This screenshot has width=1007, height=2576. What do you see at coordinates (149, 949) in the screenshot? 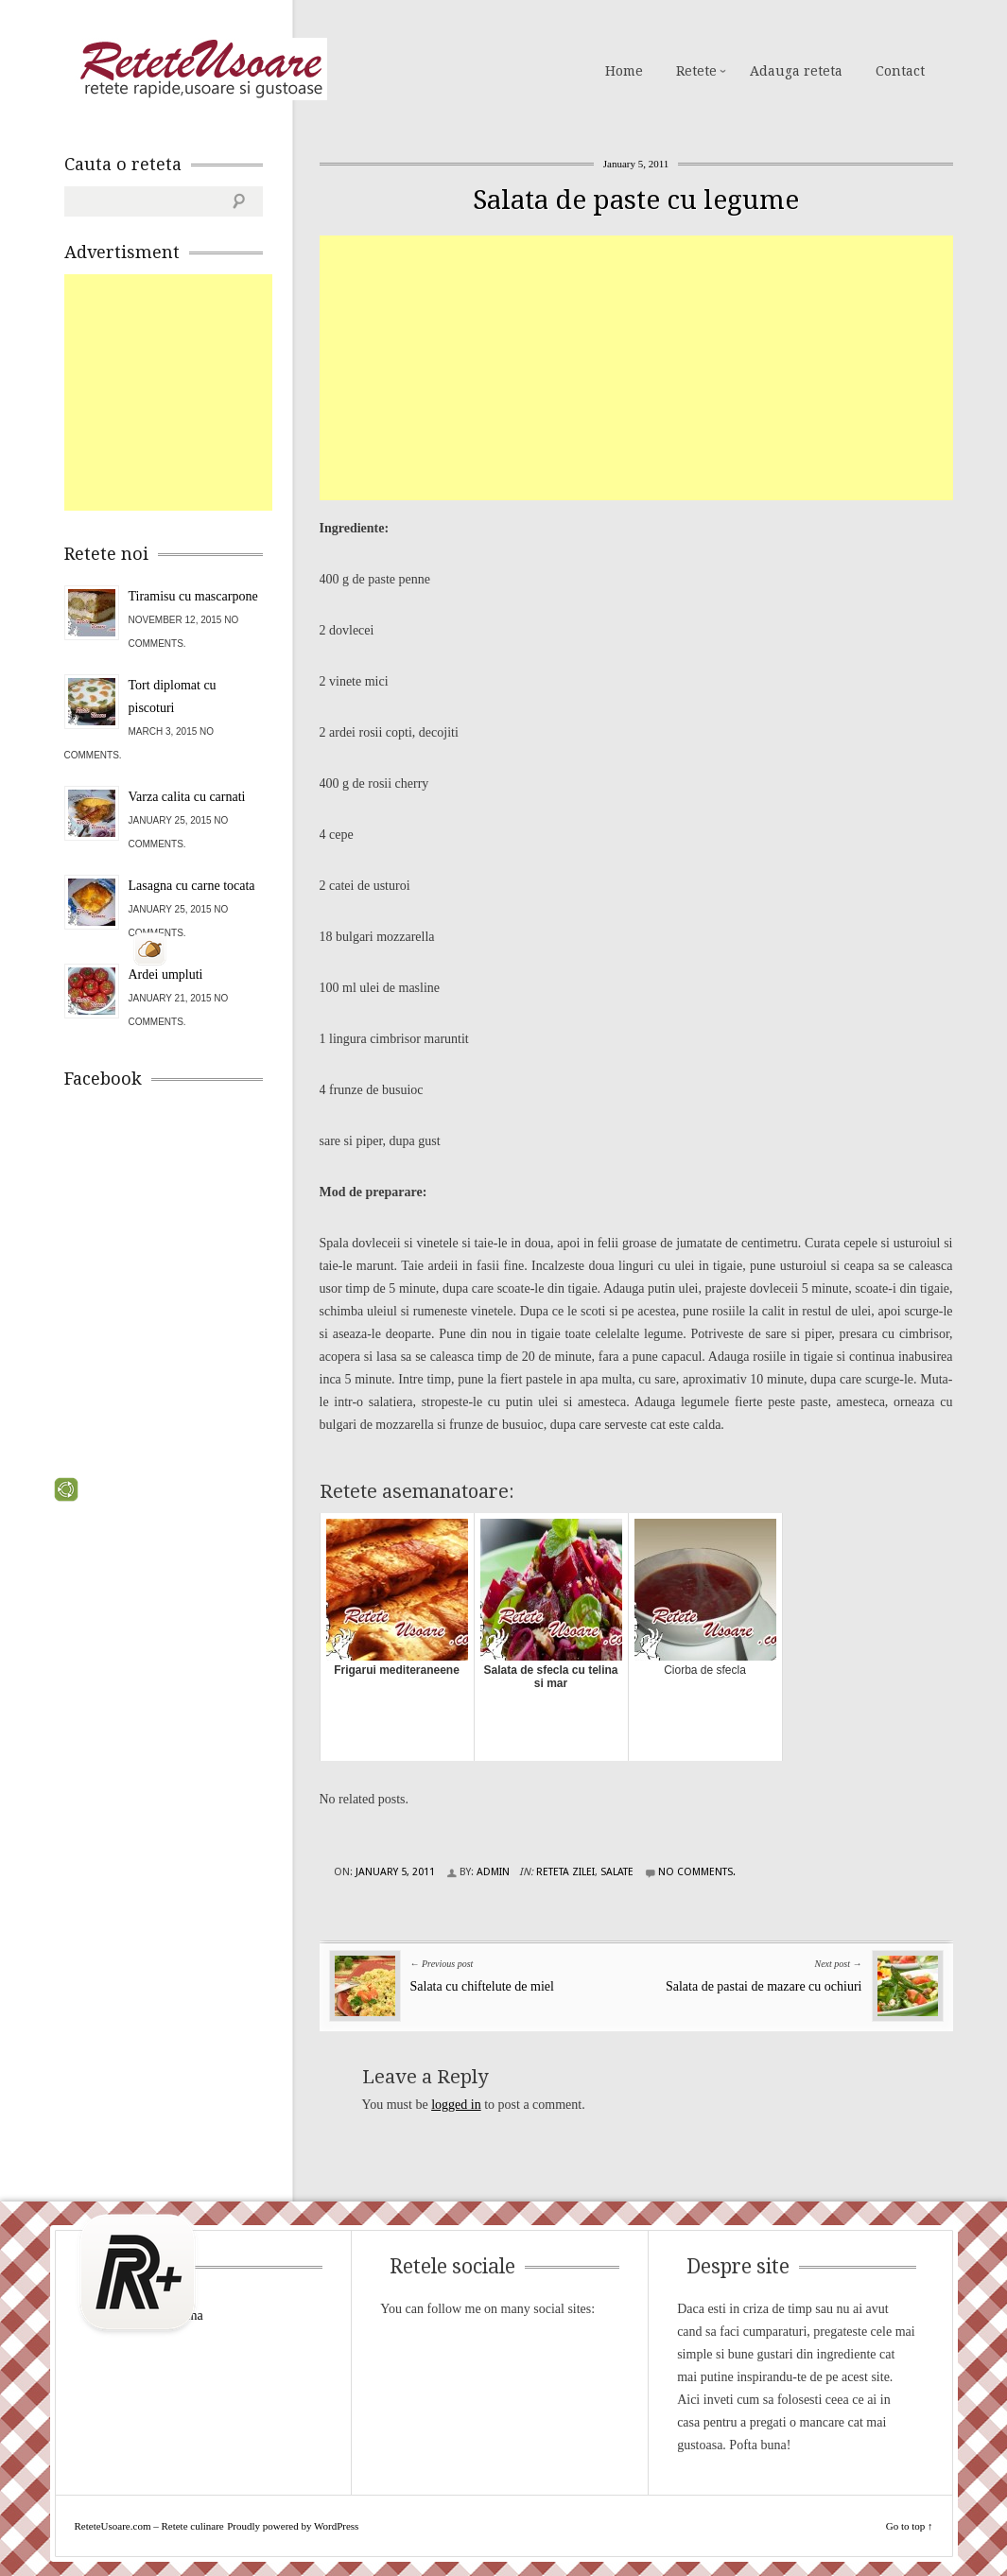
I see `open nut cloud storage app` at bounding box center [149, 949].